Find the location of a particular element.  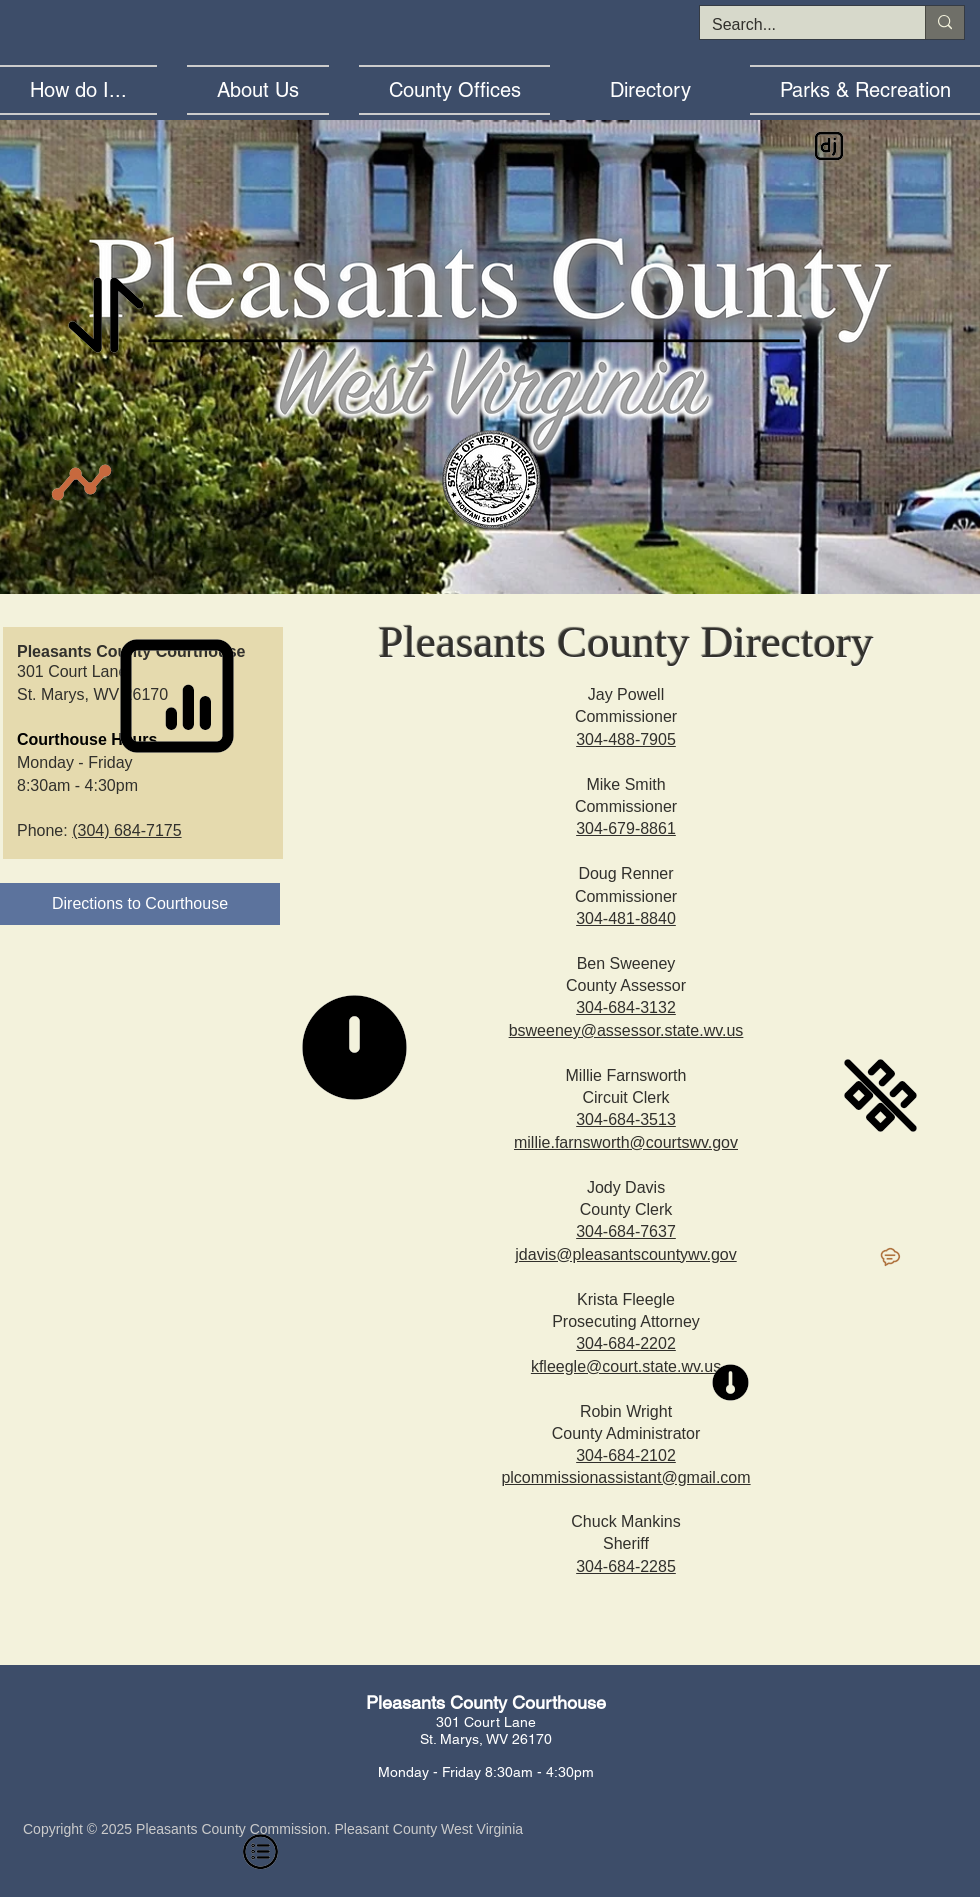

view list or menu options is located at coordinates (260, 1851).